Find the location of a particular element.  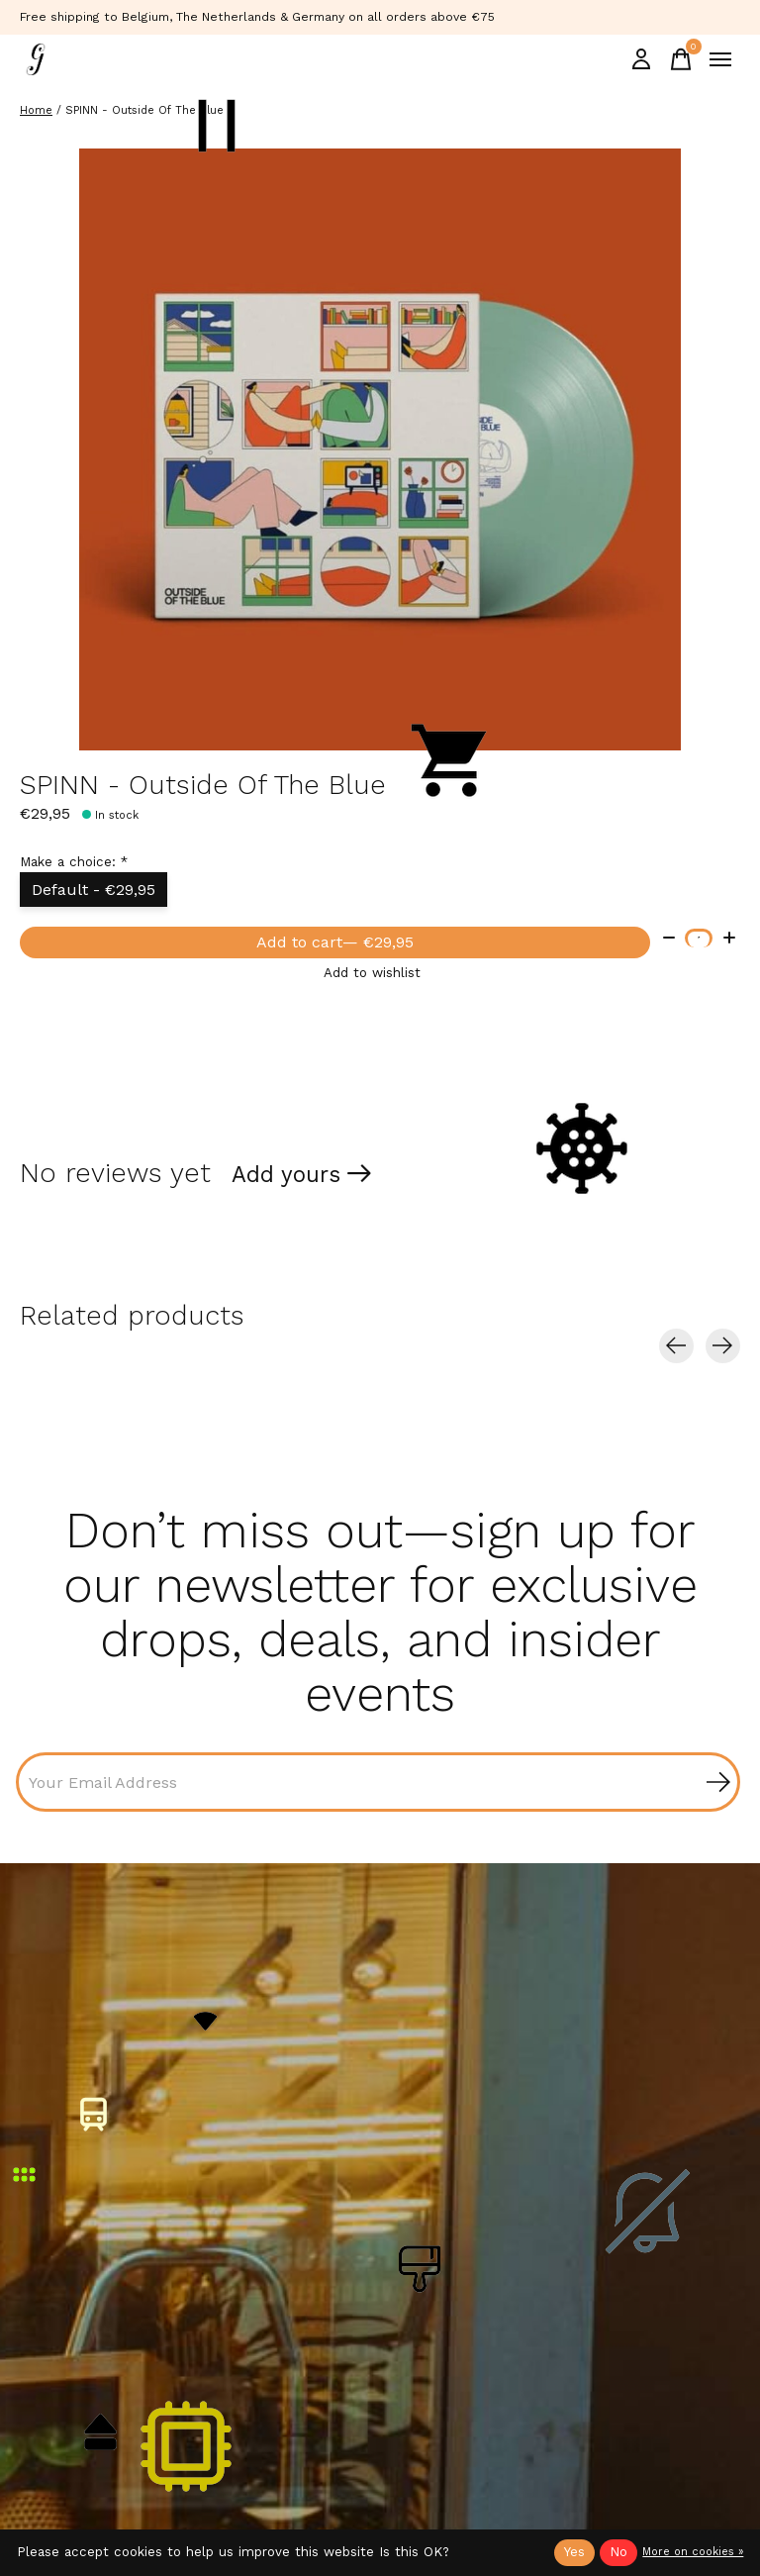

view processor or hardware information is located at coordinates (186, 2446).